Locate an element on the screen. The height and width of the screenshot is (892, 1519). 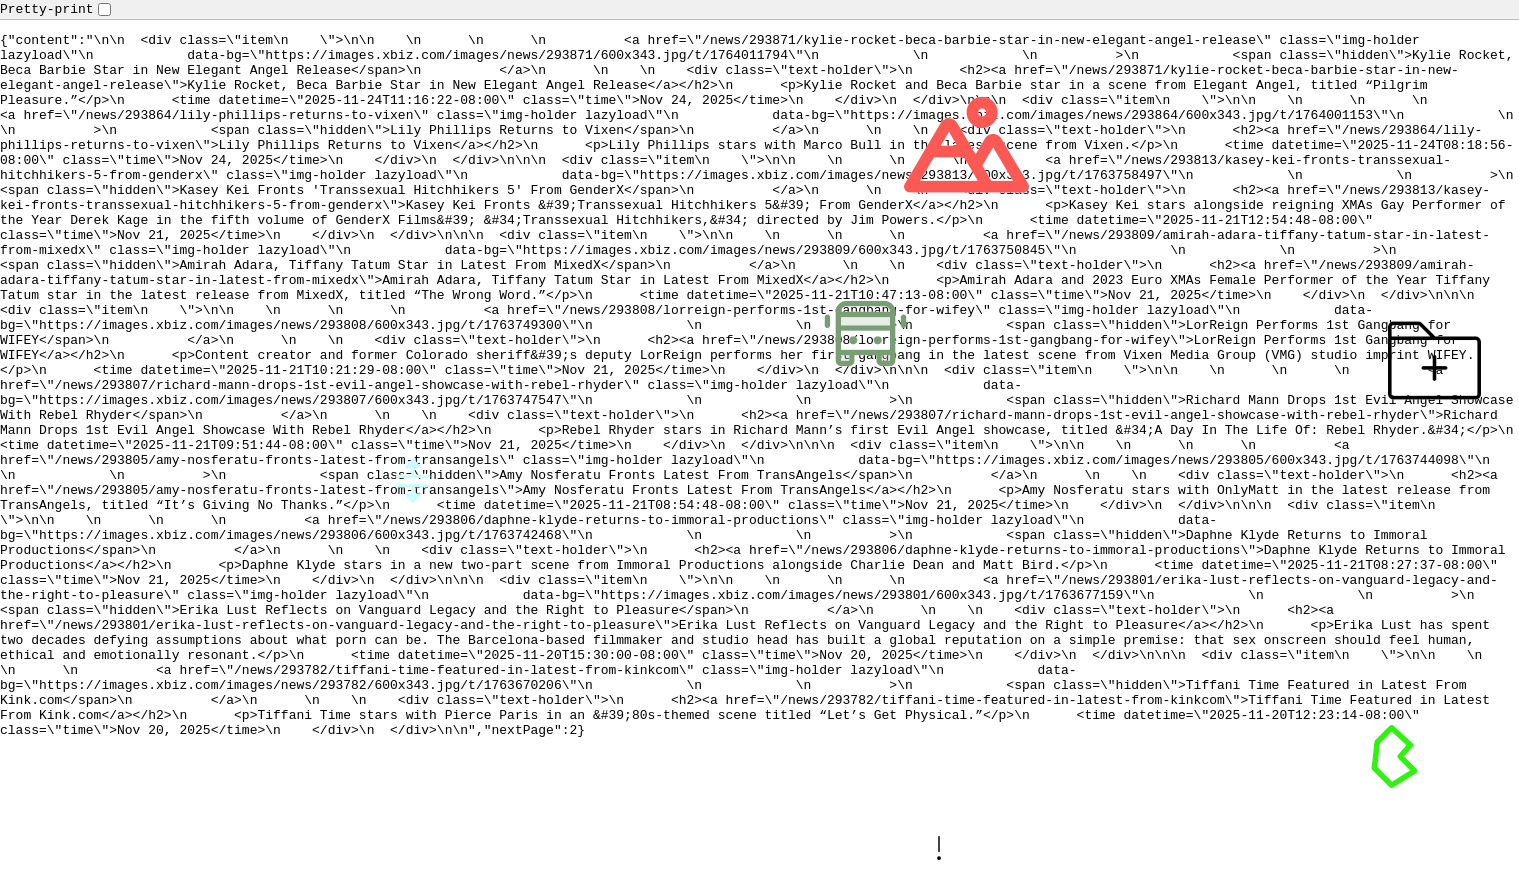
indicates a warning or alert requiring attention is located at coordinates (939, 848).